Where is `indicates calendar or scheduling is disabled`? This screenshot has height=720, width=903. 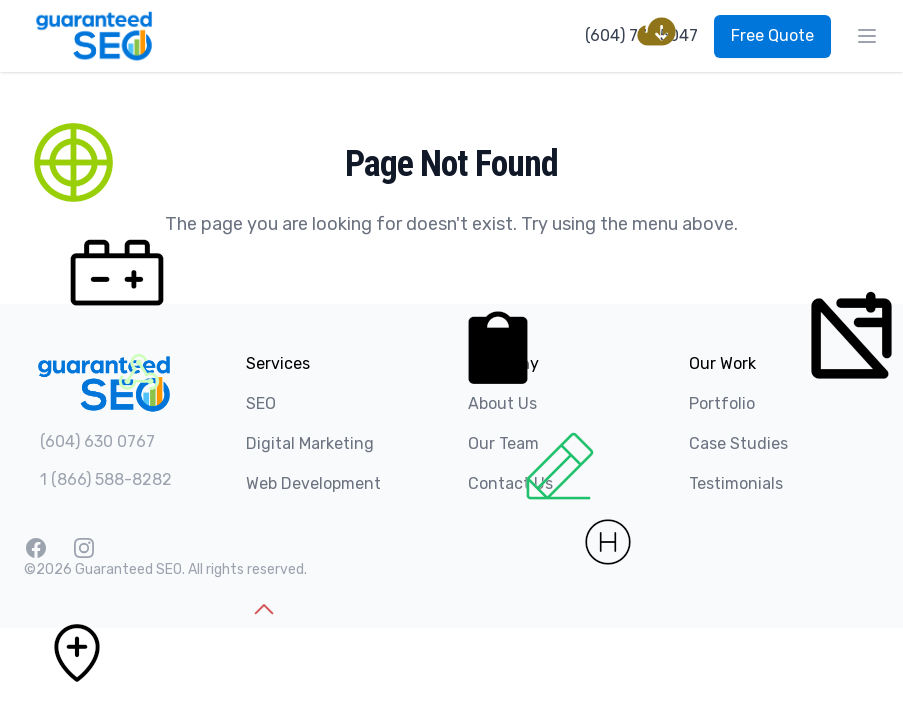
indicates calendar or scheduling is disabled is located at coordinates (851, 338).